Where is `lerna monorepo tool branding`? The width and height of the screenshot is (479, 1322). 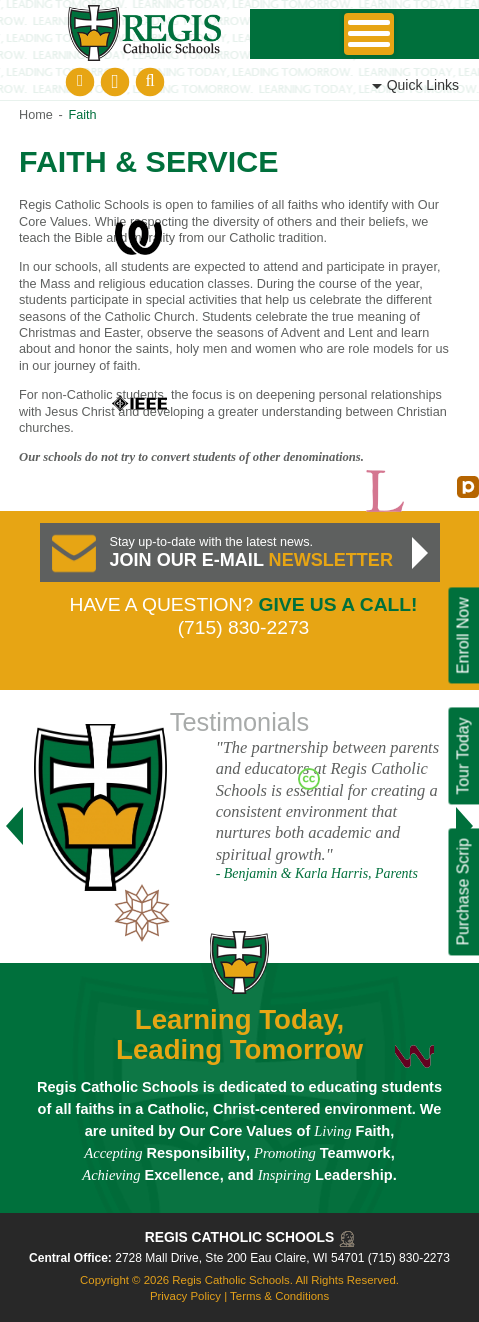
lerna monorepo tool branding is located at coordinates (385, 491).